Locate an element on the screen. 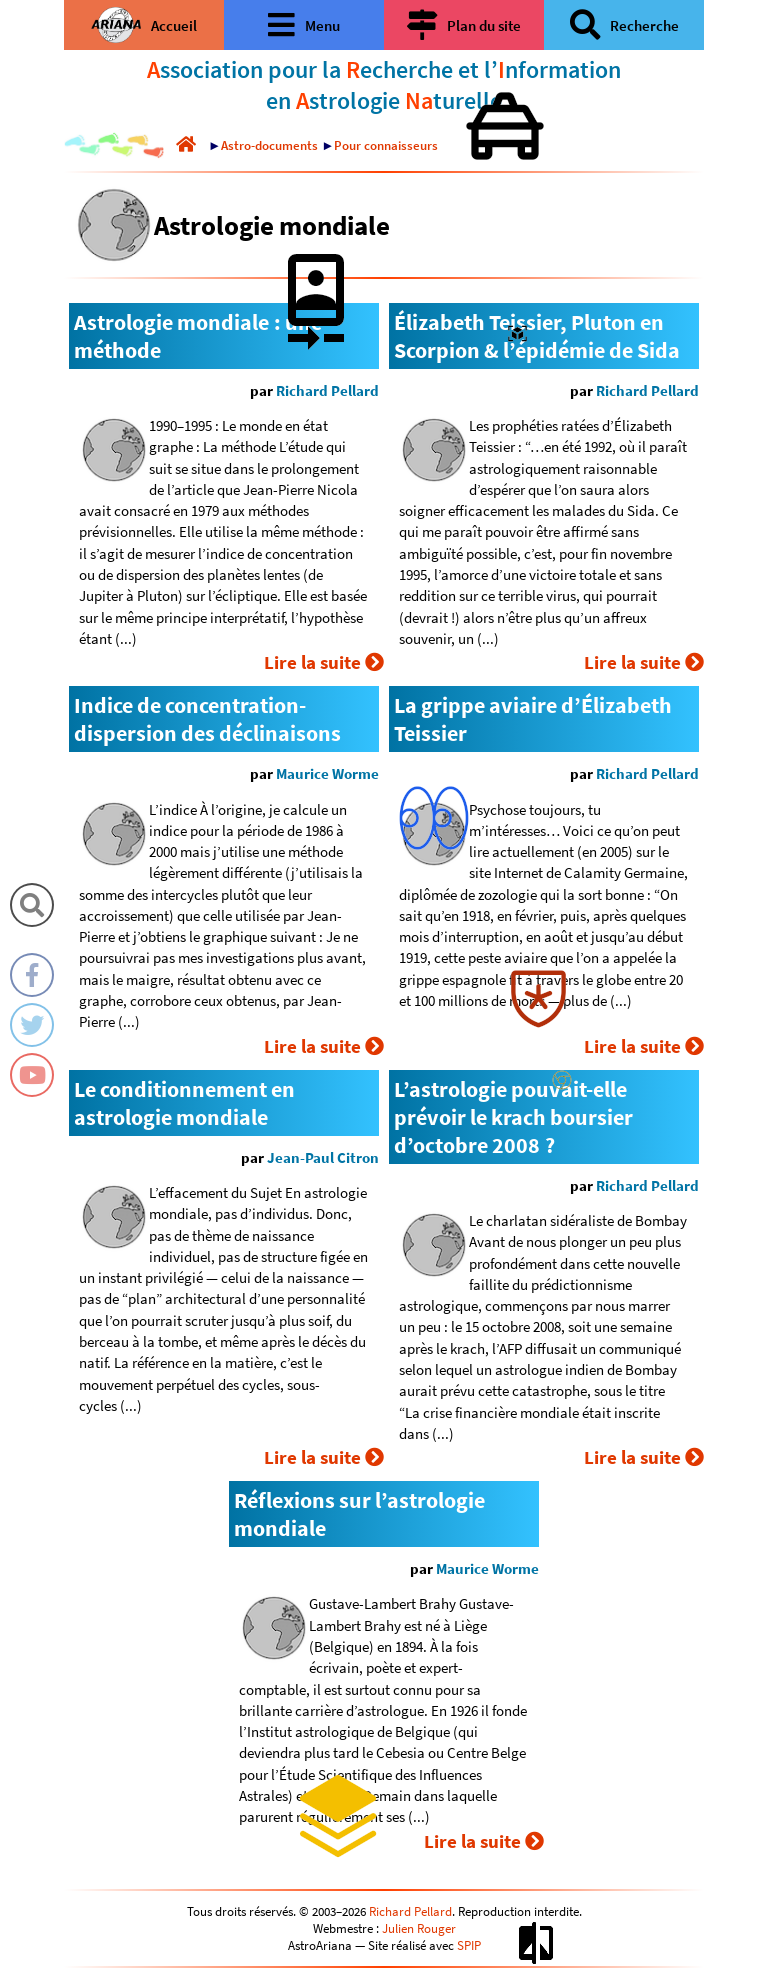 Image resolution: width=768 pixels, height=1980 pixels. compare two images side by side is located at coordinates (536, 1943).